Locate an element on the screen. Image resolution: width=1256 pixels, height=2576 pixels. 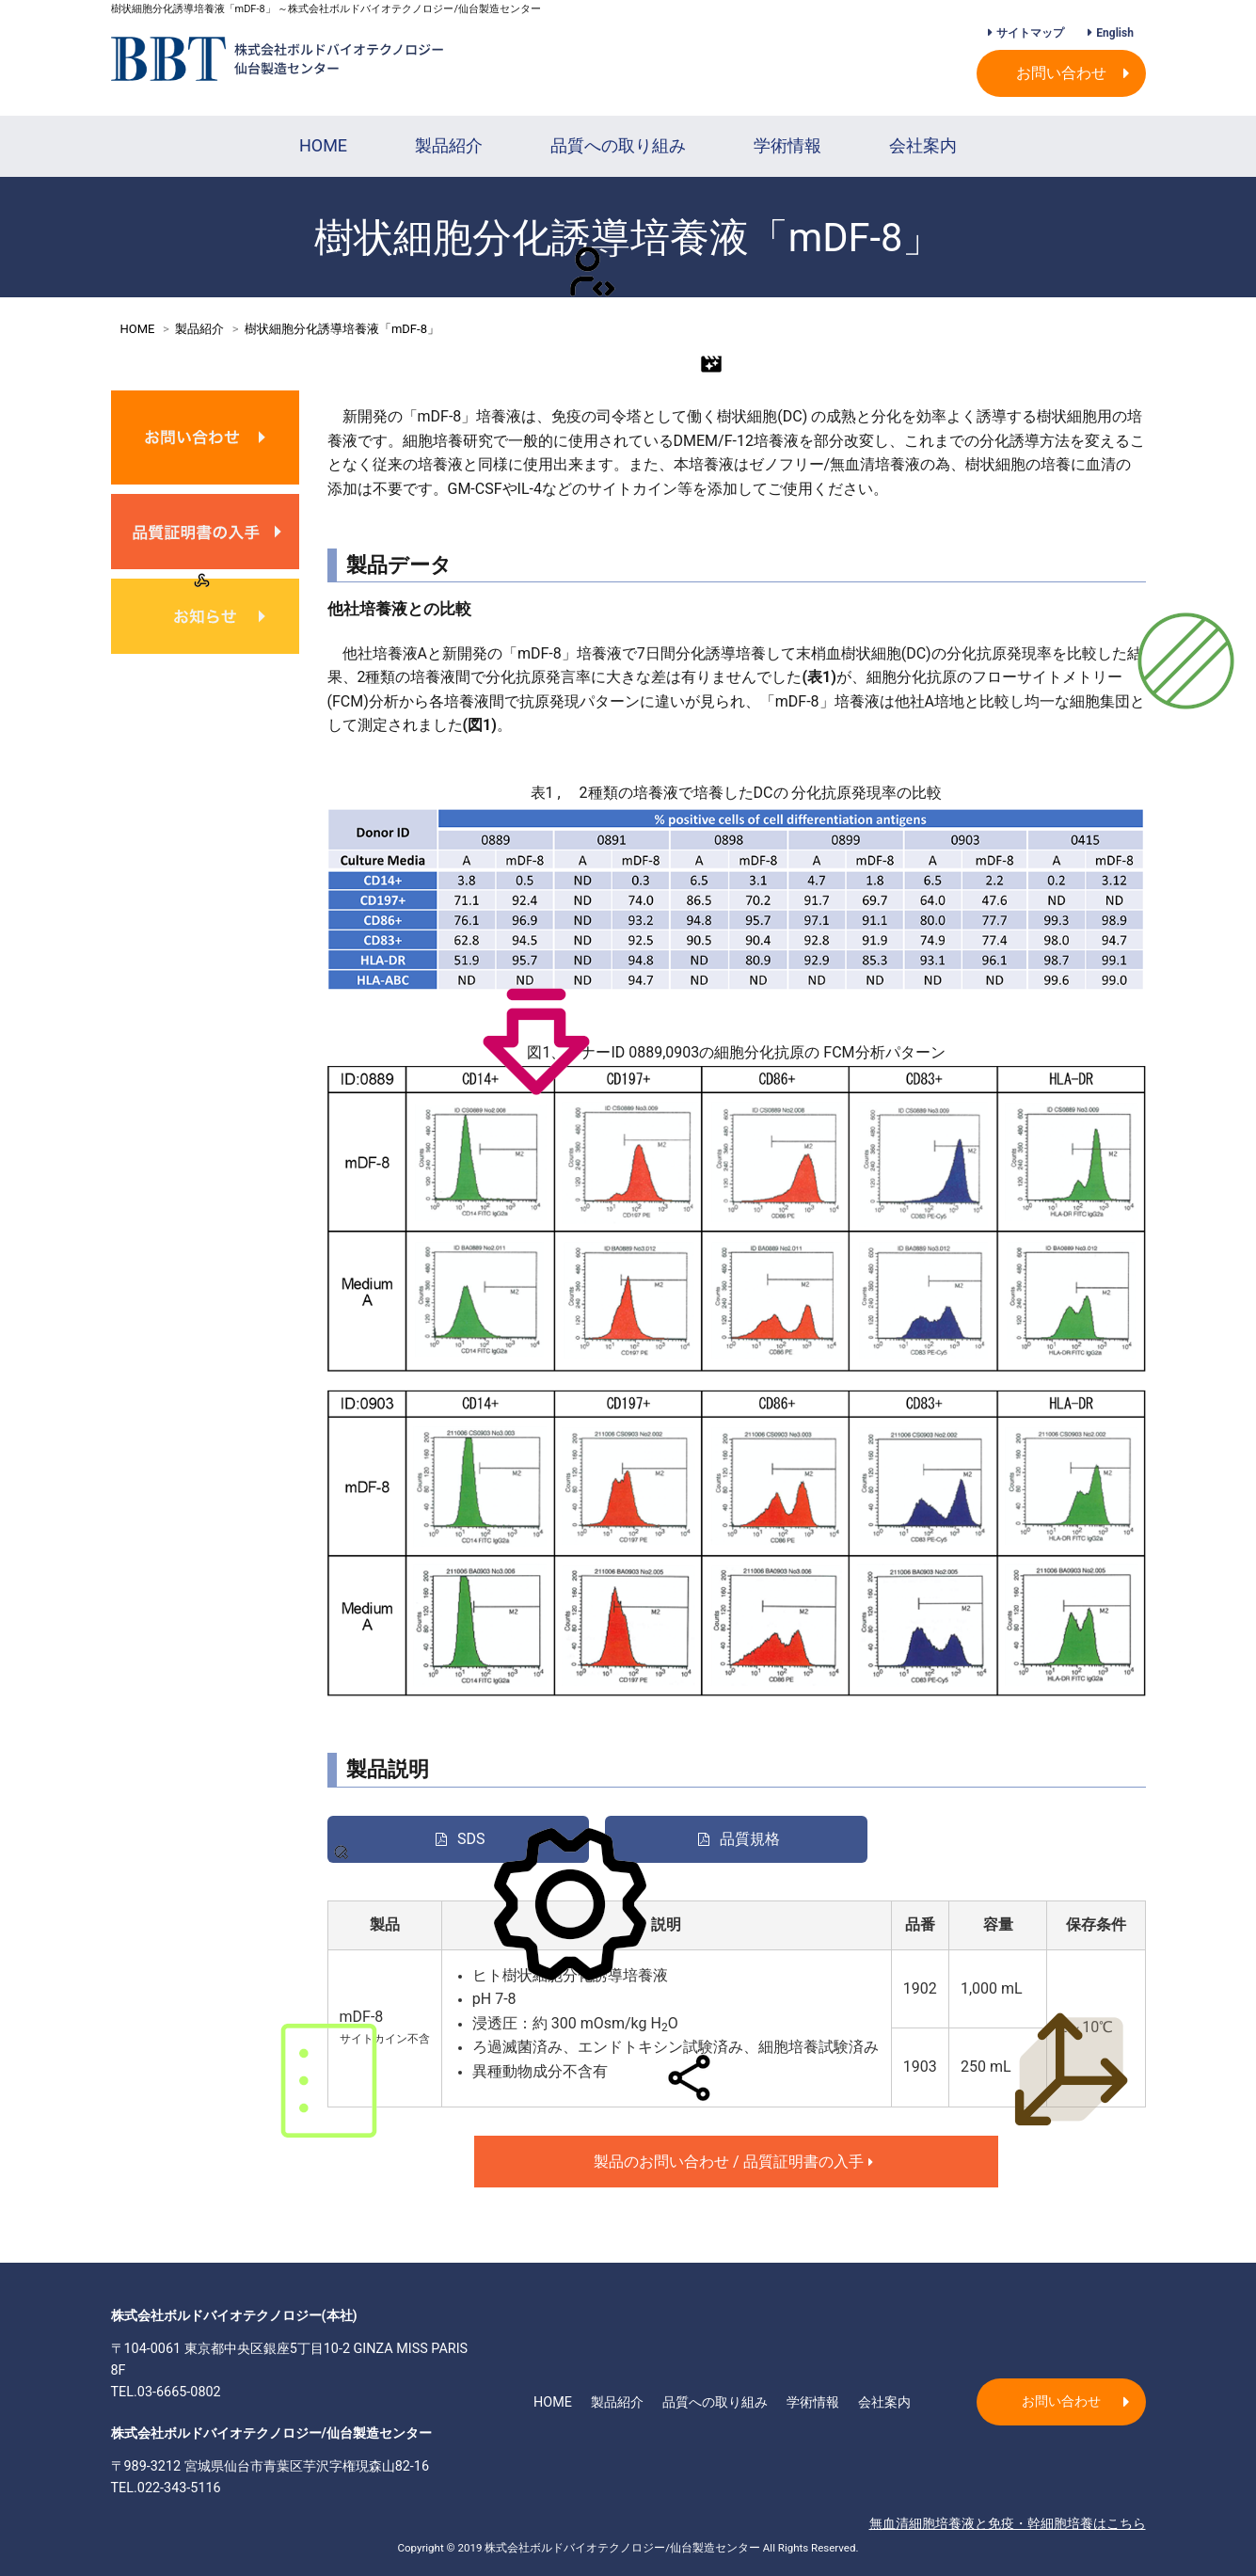
access boules or pétanque game is located at coordinates (1185, 660).